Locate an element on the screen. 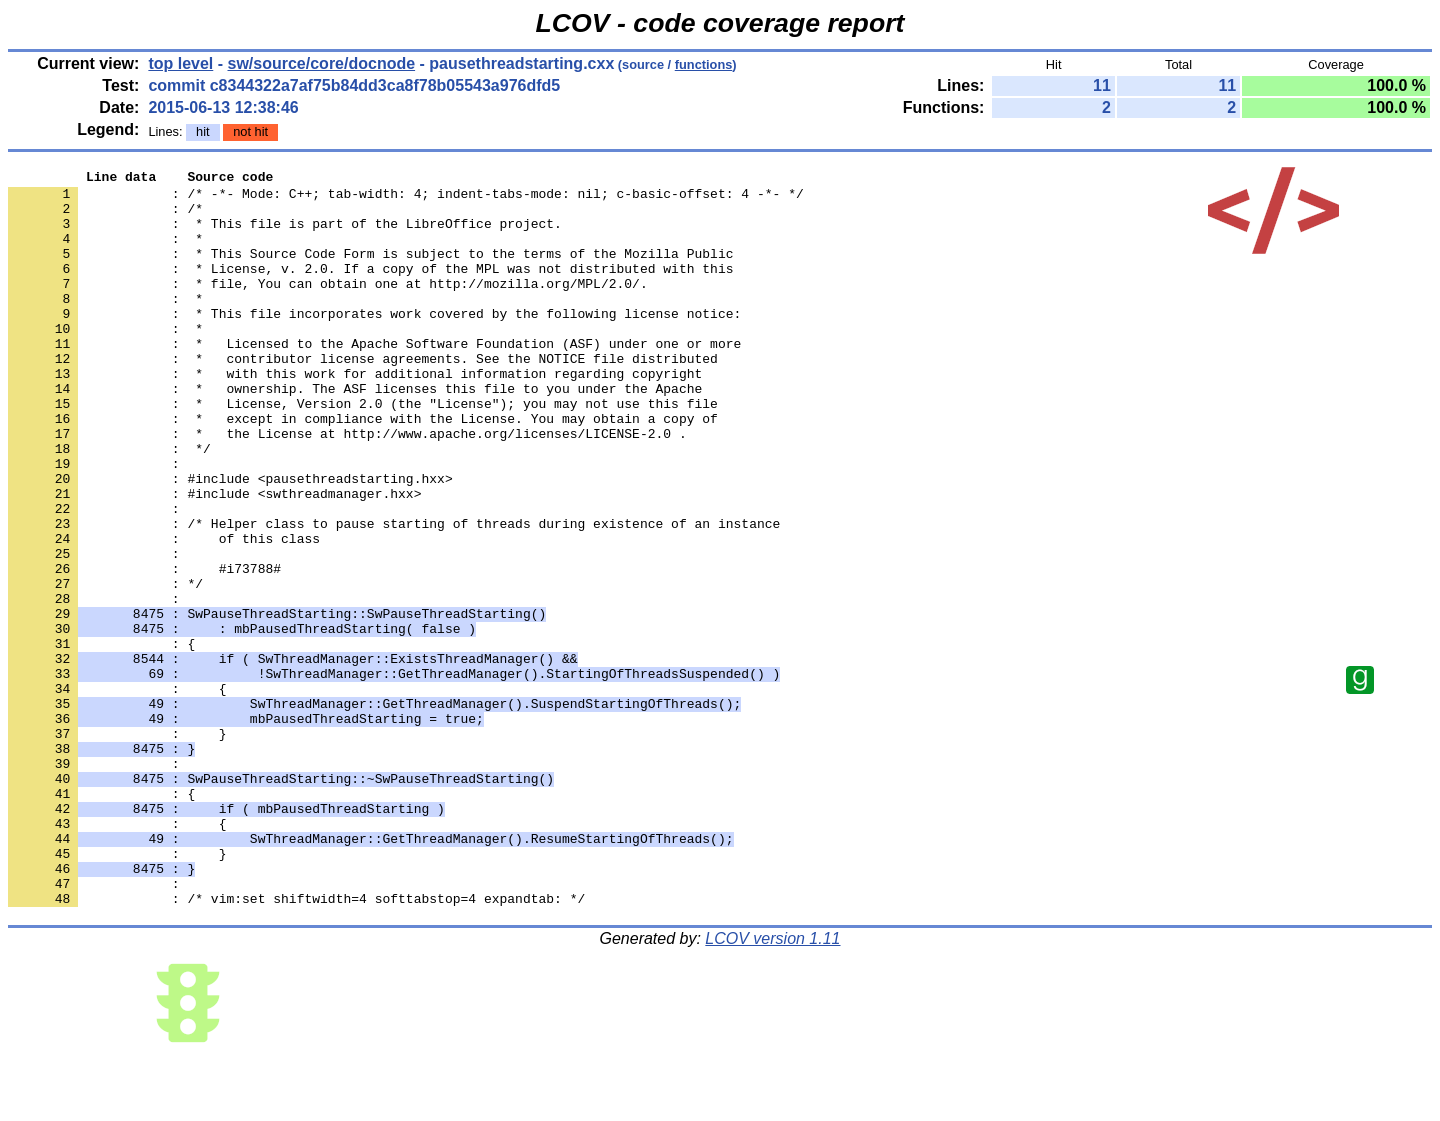 The image size is (1440, 1121). htmx library or framework logo is located at coordinates (1273, 210).